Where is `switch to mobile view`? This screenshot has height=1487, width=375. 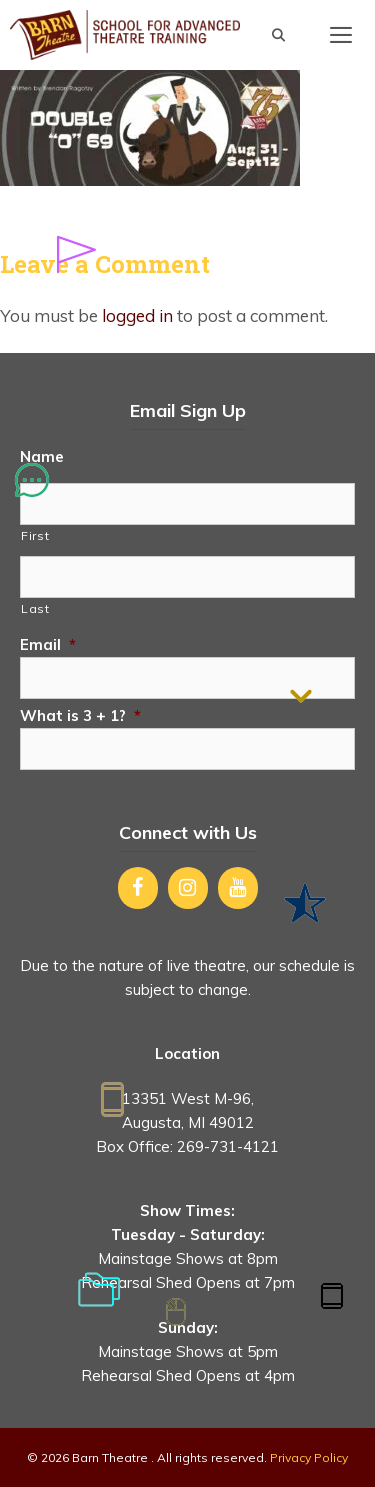 switch to mobile view is located at coordinates (112, 1099).